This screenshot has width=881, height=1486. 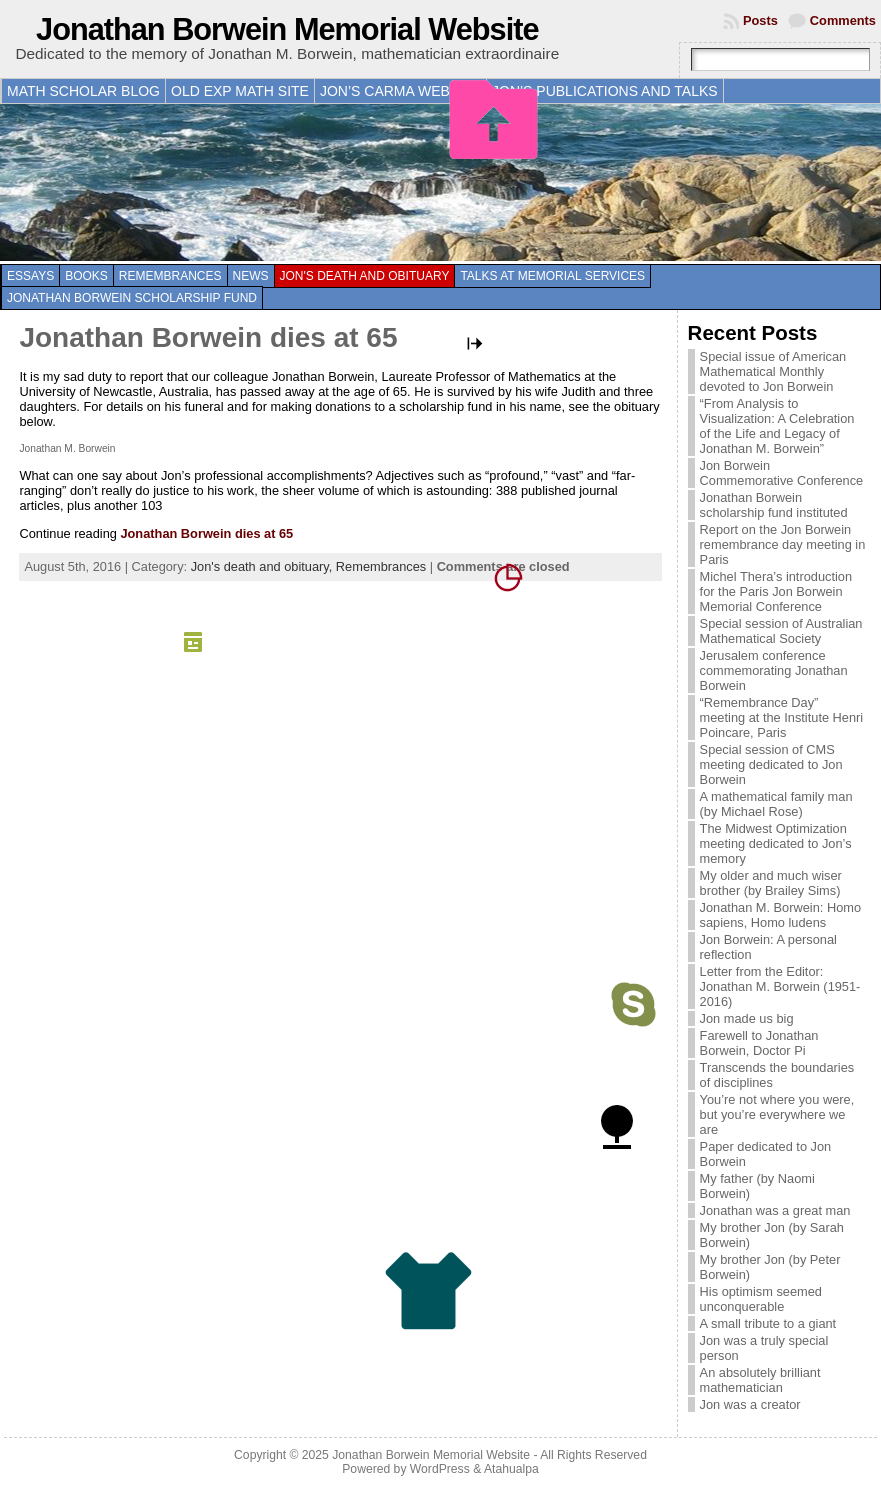 What do you see at coordinates (493, 119) in the screenshot?
I see `upload files to a folder` at bounding box center [493, 119].